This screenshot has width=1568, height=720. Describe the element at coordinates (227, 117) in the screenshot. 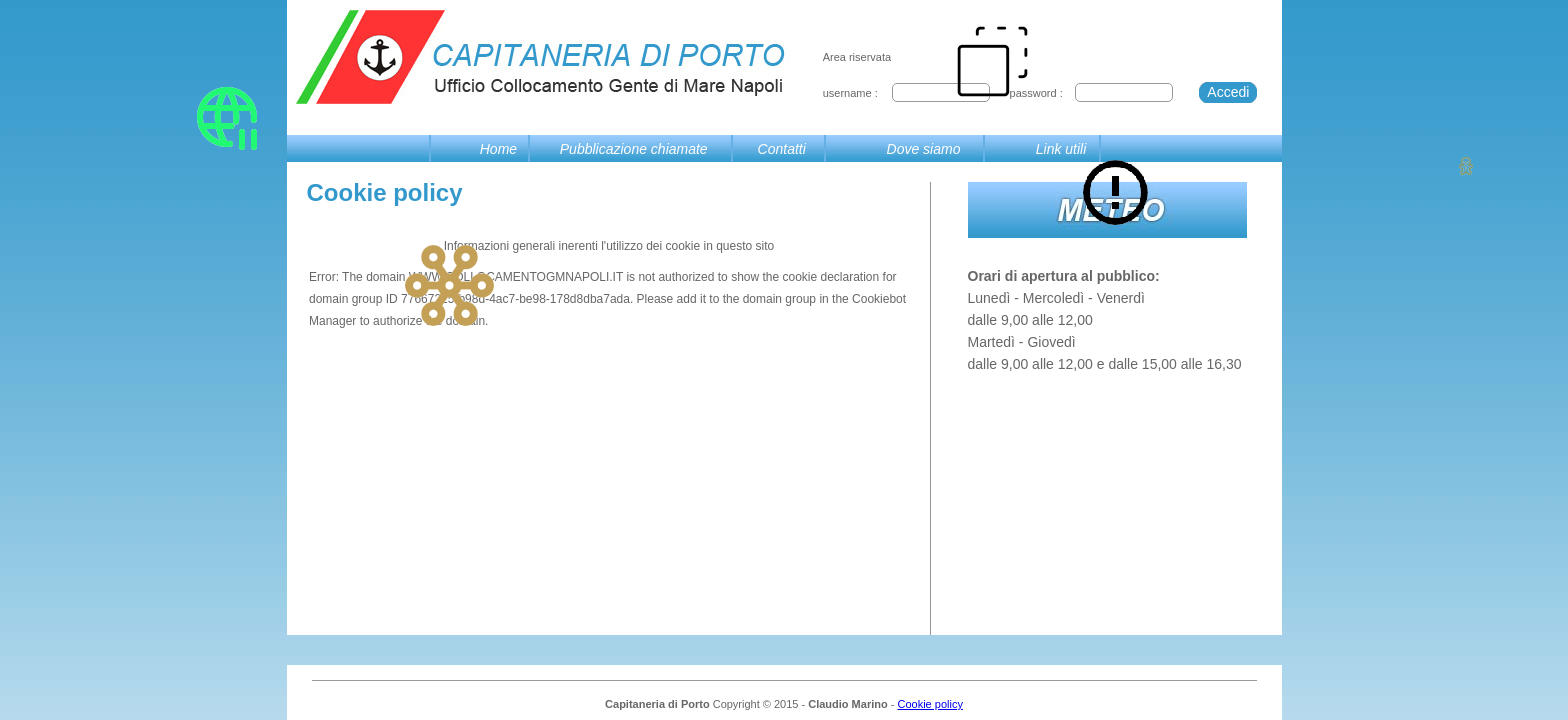

I see `pause global sync or updates` at that location.